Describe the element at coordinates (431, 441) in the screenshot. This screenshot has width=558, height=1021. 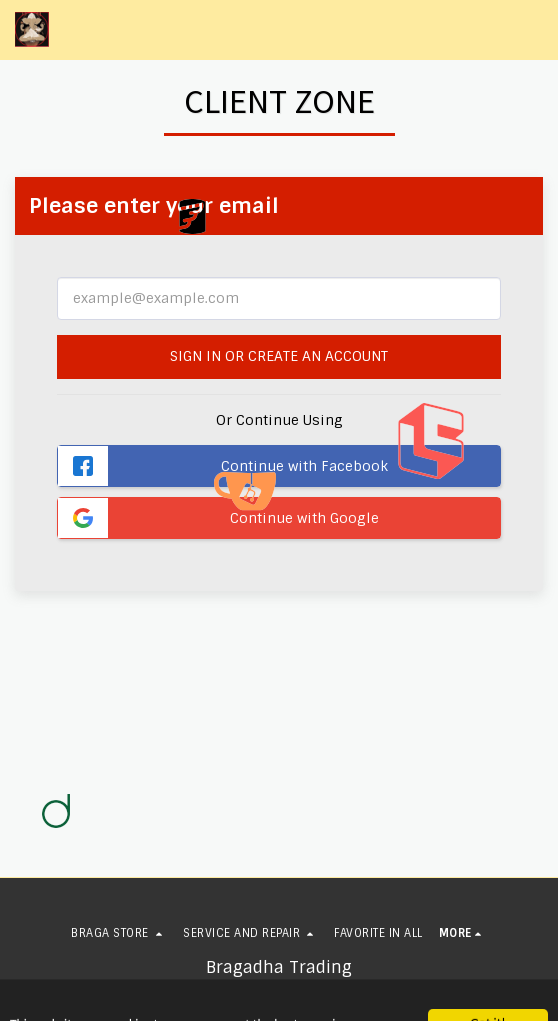
I see `loot crate subscription service logo` at that location.